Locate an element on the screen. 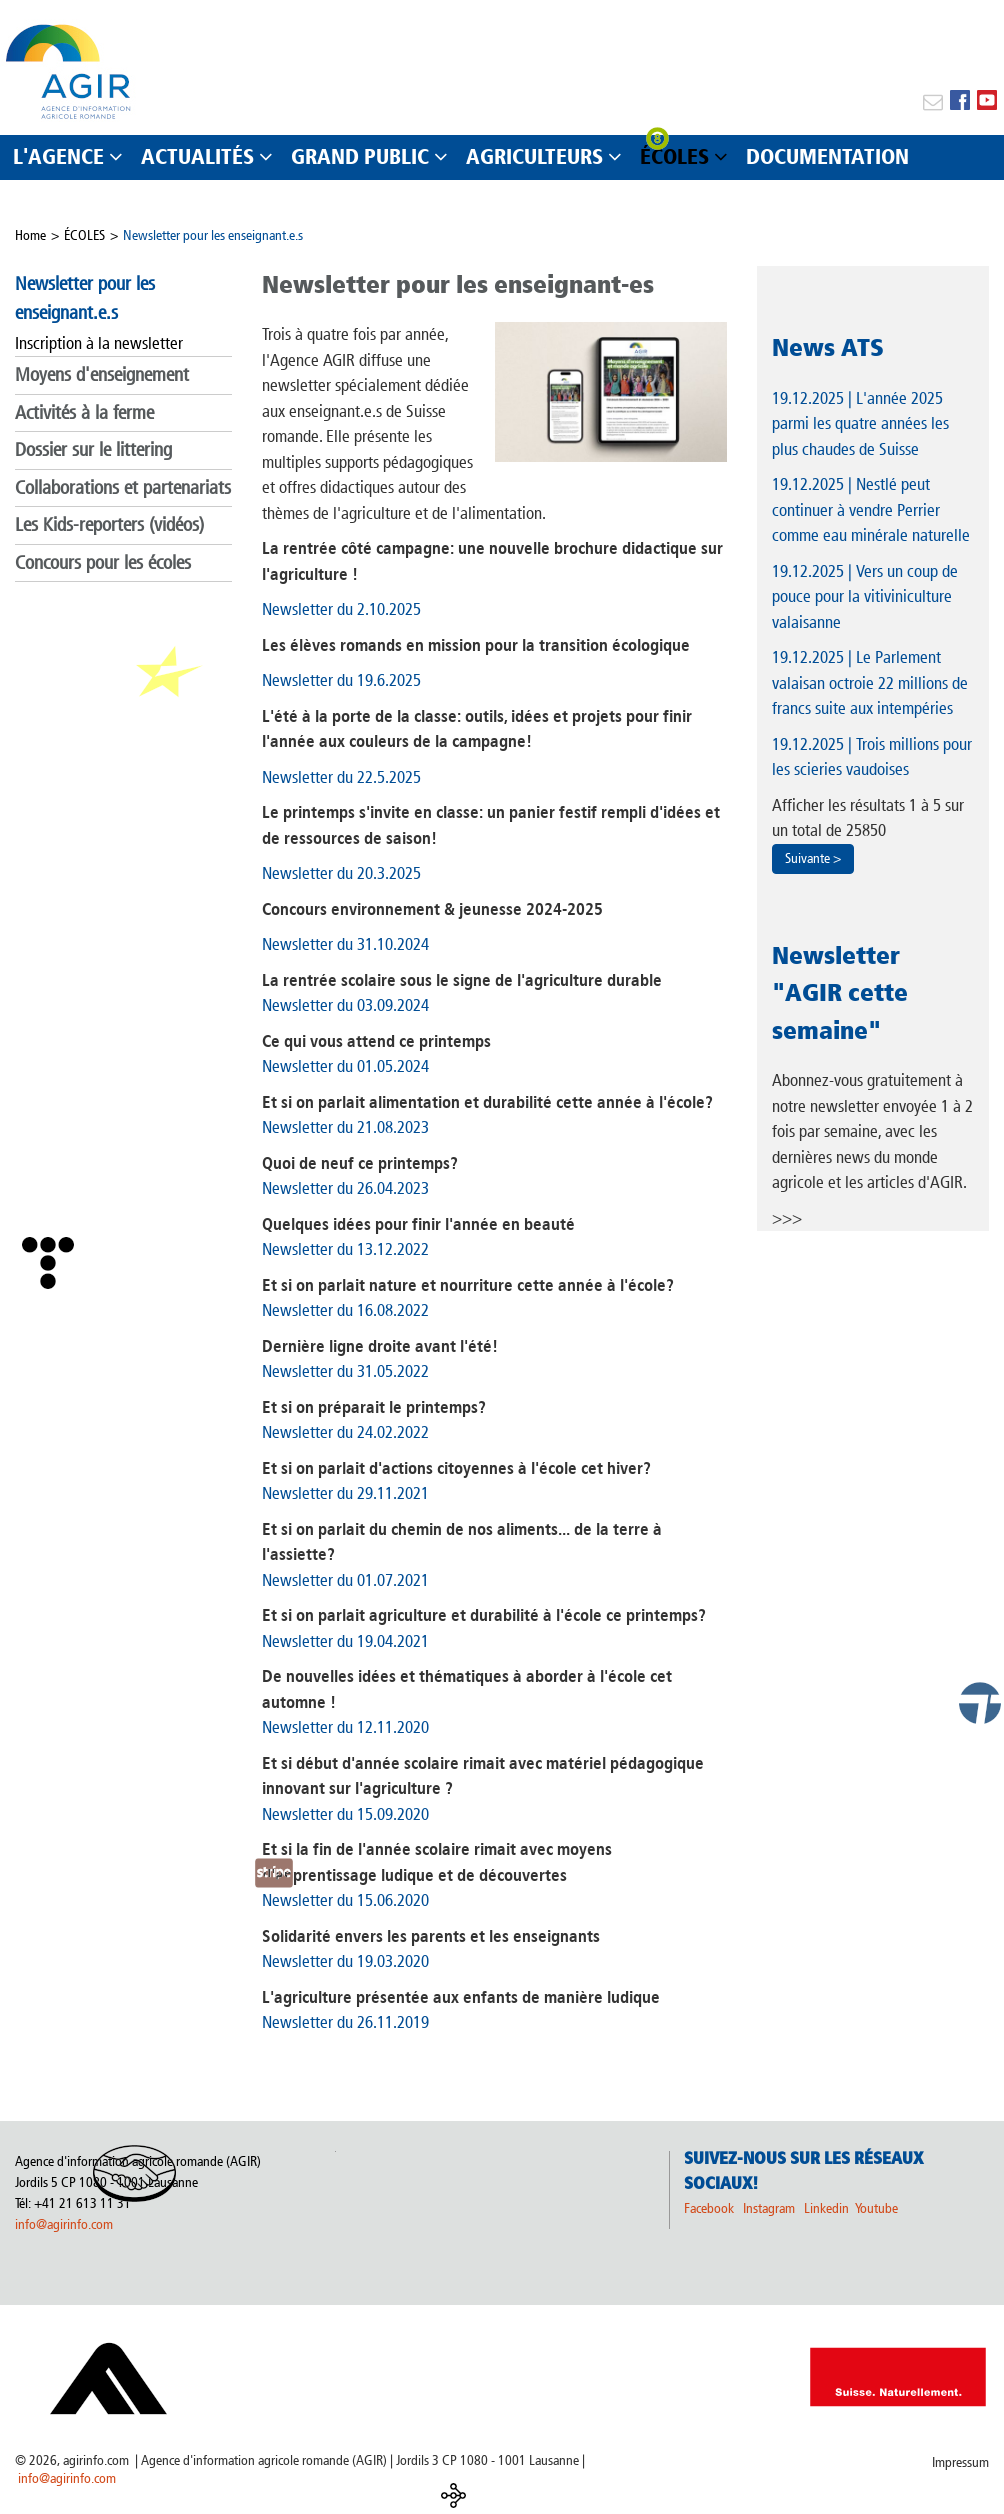  telefonica brand logo is located at coordinates (48, 1263).